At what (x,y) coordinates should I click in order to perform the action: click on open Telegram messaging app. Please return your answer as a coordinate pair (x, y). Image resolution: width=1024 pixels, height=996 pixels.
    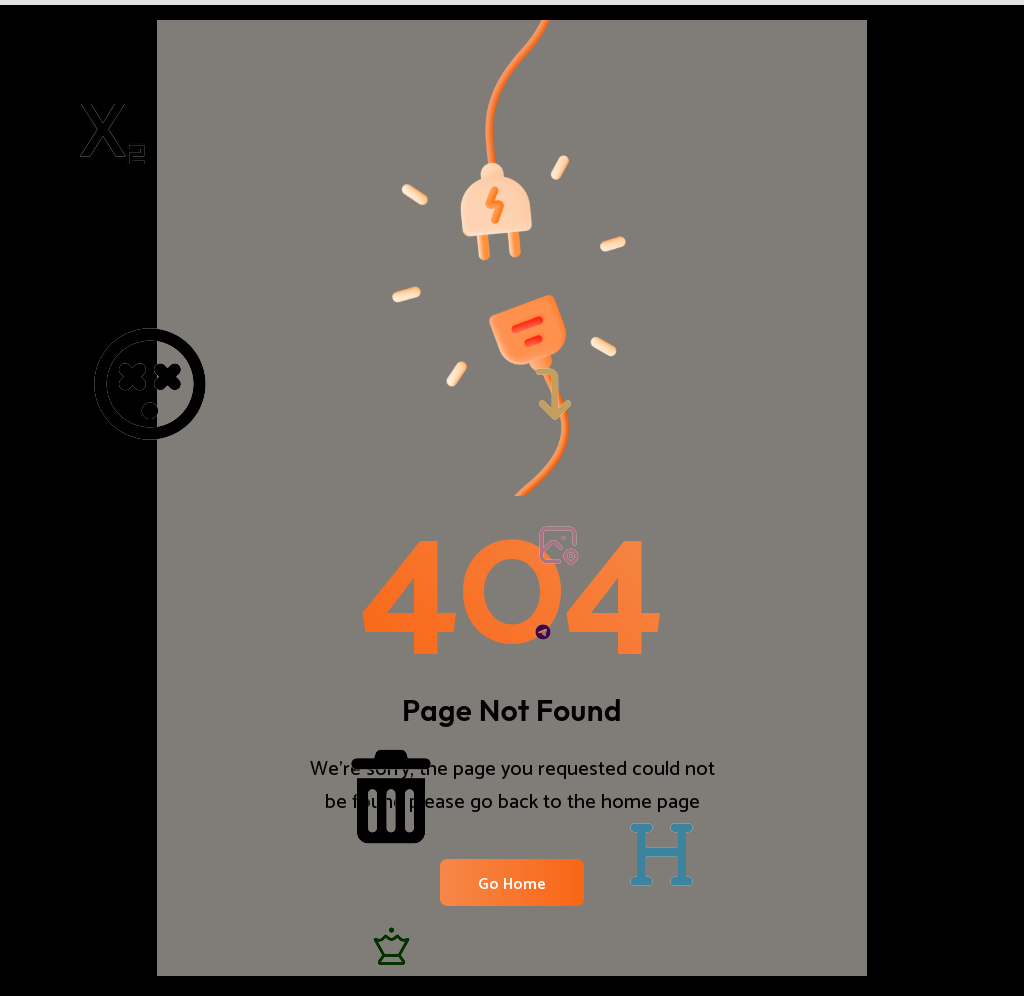
    Looking at the image, I should click on (543, 632).